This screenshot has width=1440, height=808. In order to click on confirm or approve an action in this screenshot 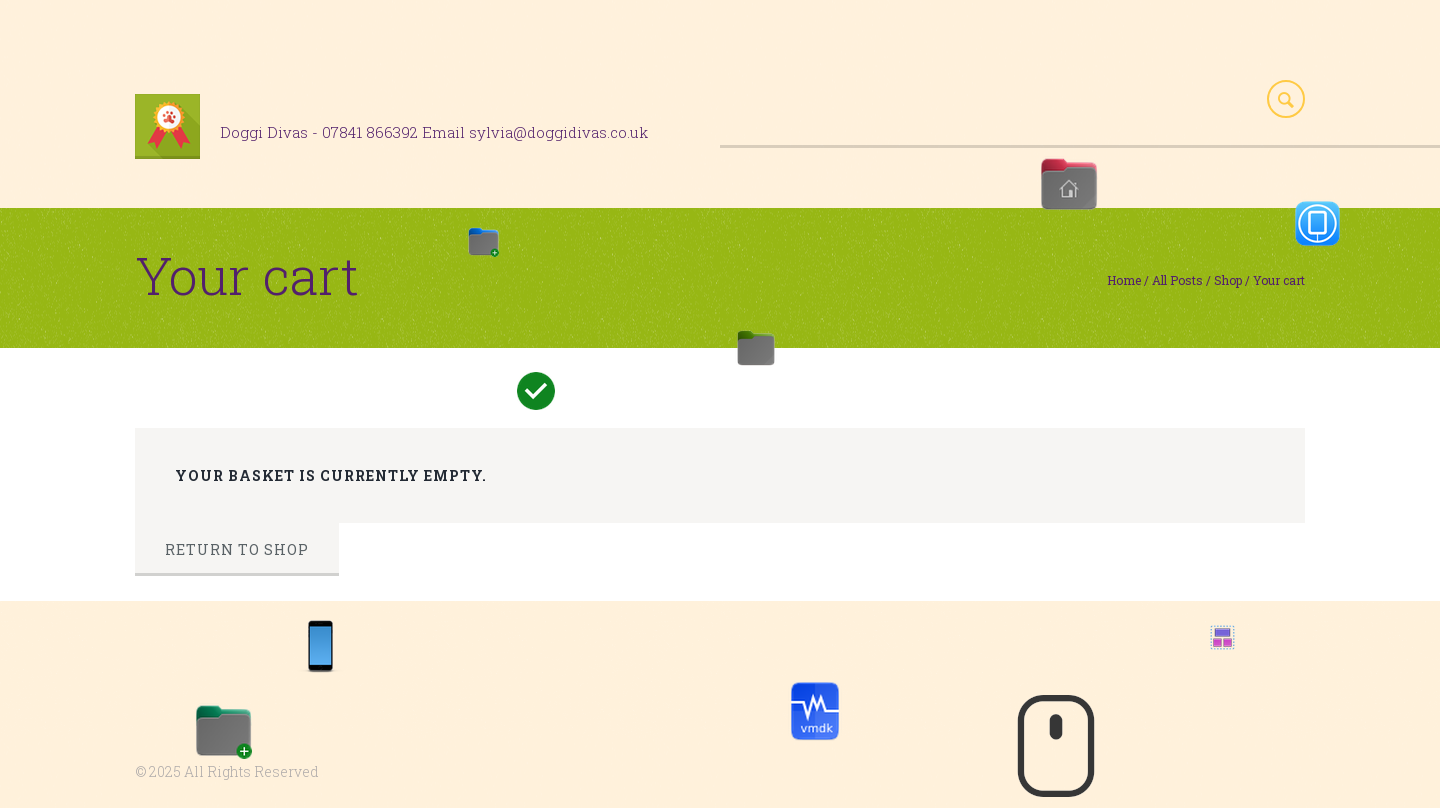, I will do `click(536, 391)`.